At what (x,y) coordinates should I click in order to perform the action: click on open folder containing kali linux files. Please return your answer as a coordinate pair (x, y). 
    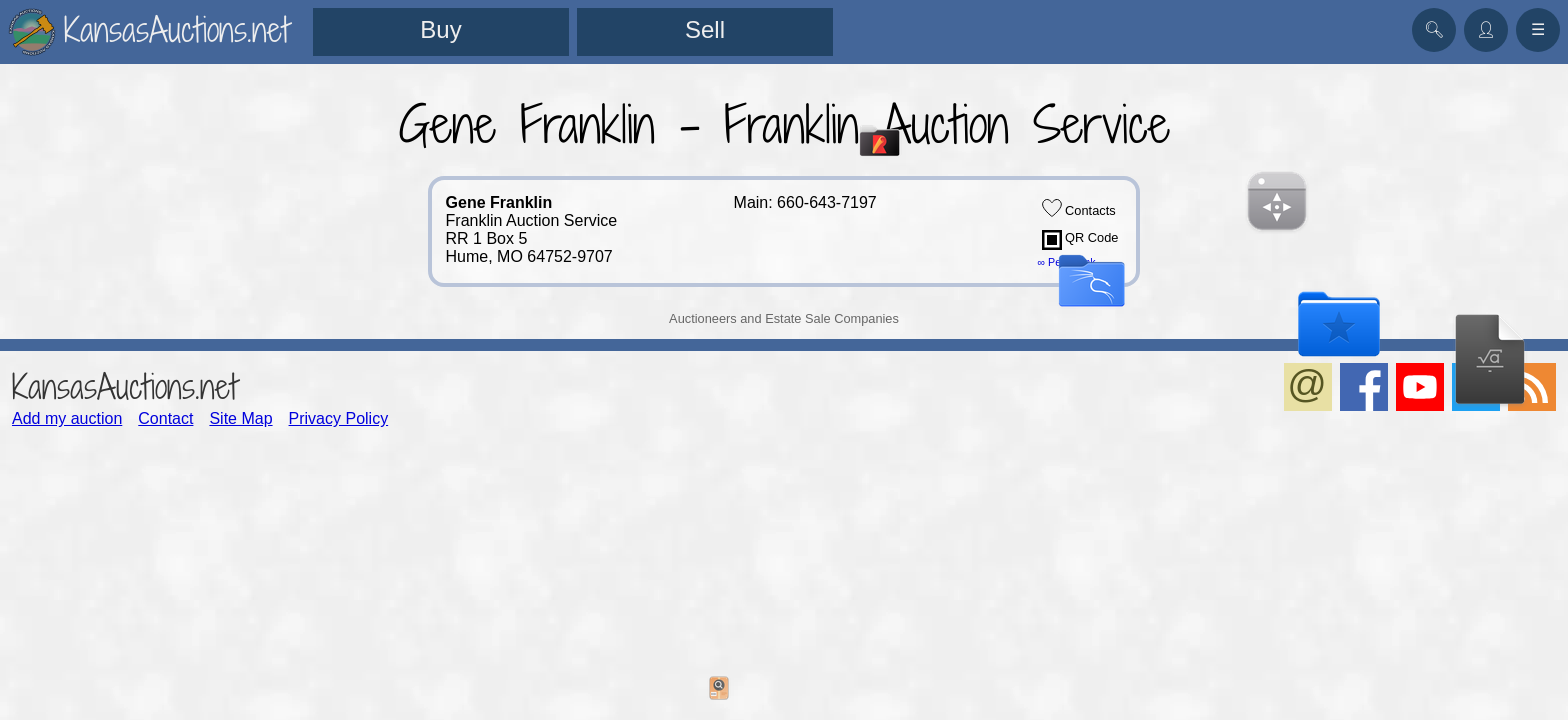
    Looking at the image, I should click on (1091, 282).